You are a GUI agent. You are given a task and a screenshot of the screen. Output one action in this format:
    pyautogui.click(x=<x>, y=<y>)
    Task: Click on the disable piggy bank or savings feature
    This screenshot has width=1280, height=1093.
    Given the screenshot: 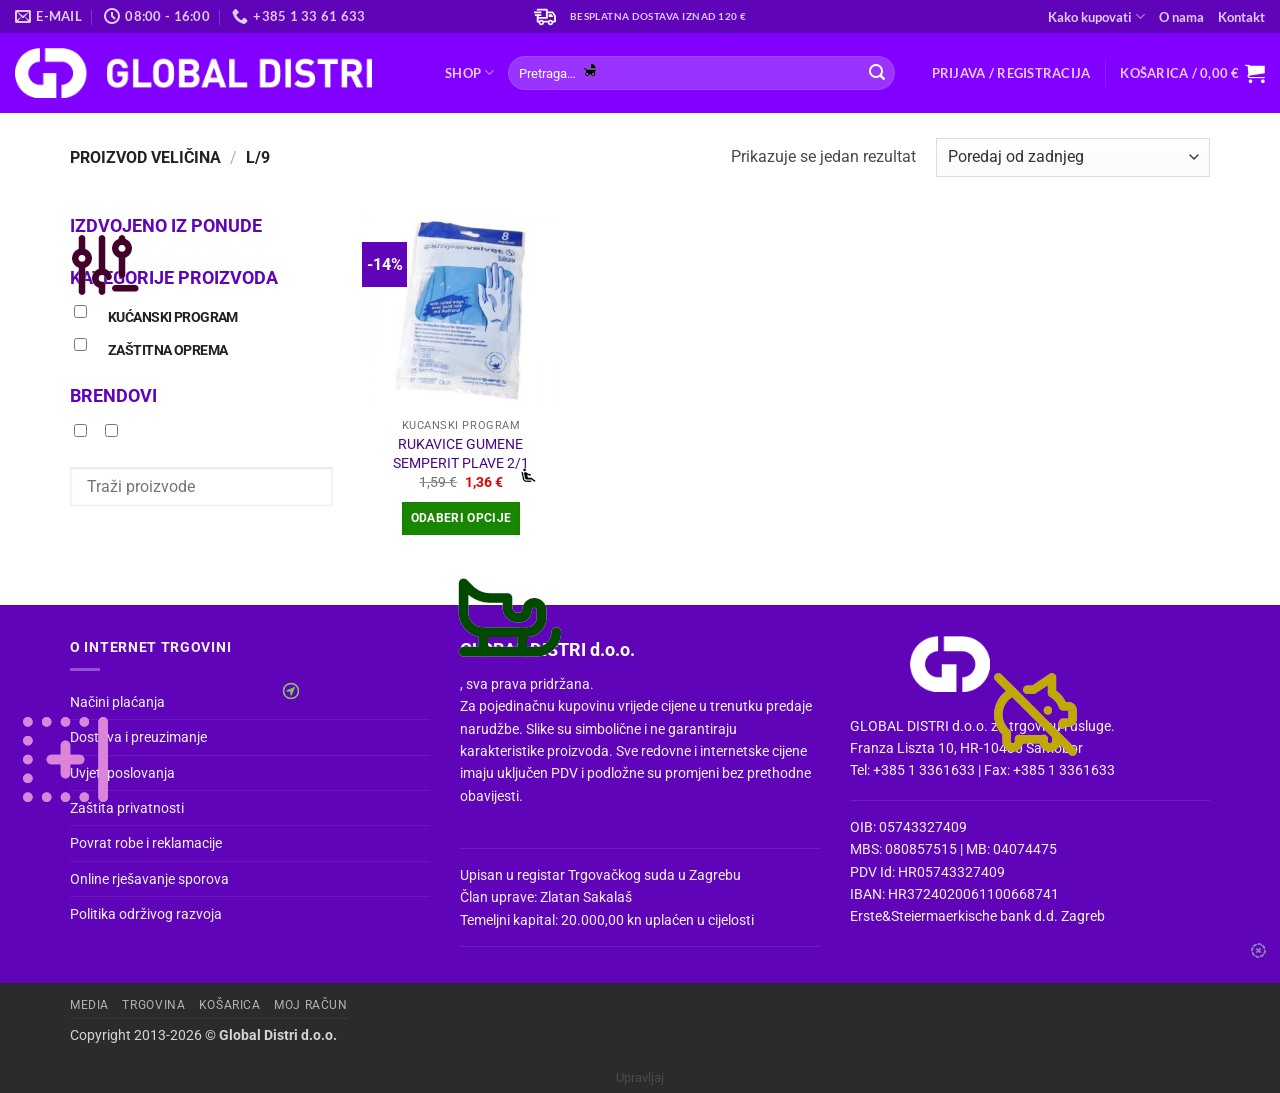 What is the action you would take?
    pyautogui.click(x=1035, y=714)
    